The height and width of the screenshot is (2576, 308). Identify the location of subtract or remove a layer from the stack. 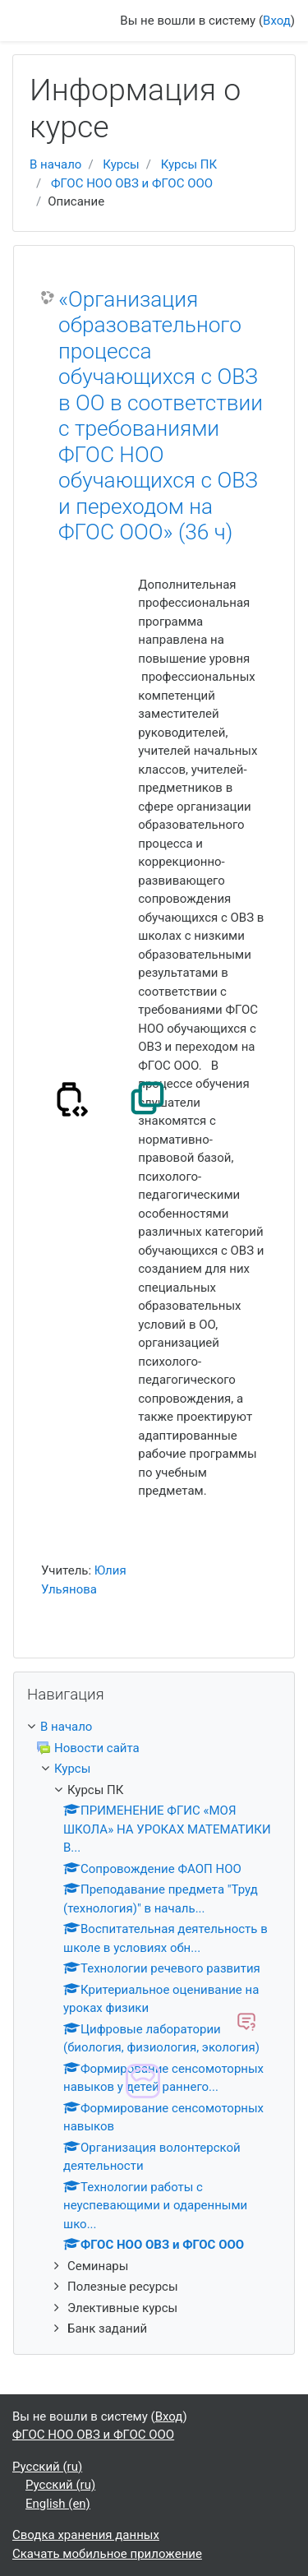
(147, 1098).